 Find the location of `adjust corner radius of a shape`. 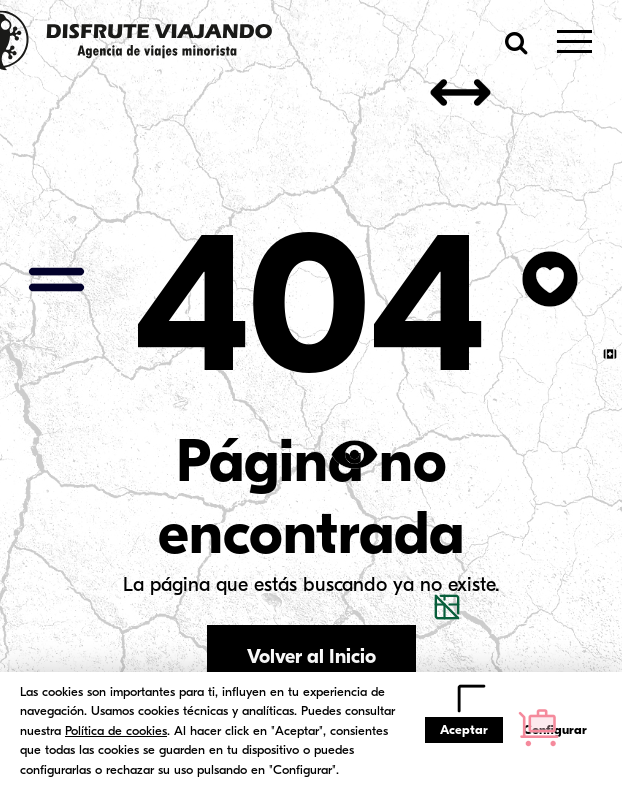

adjust corner radius of a shape is located at coordinates (471, 698).